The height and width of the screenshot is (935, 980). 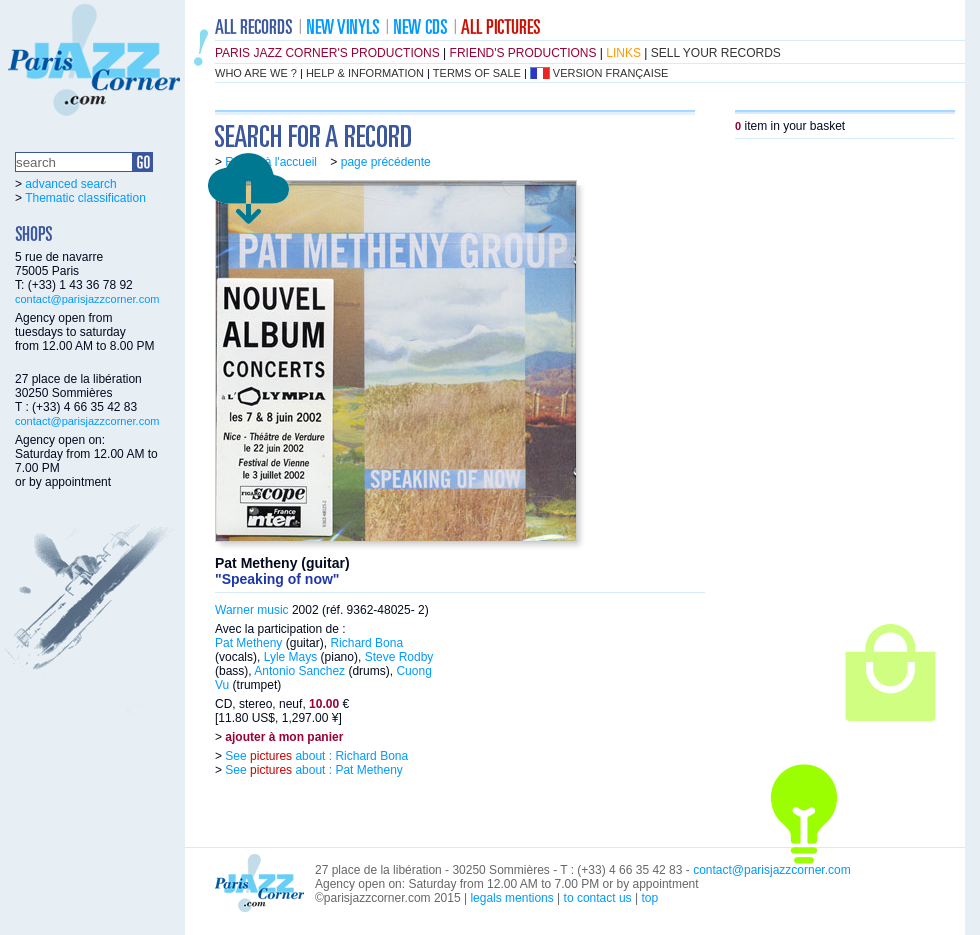 I want to click on view your shopping bag, so click(x=890, y=672).